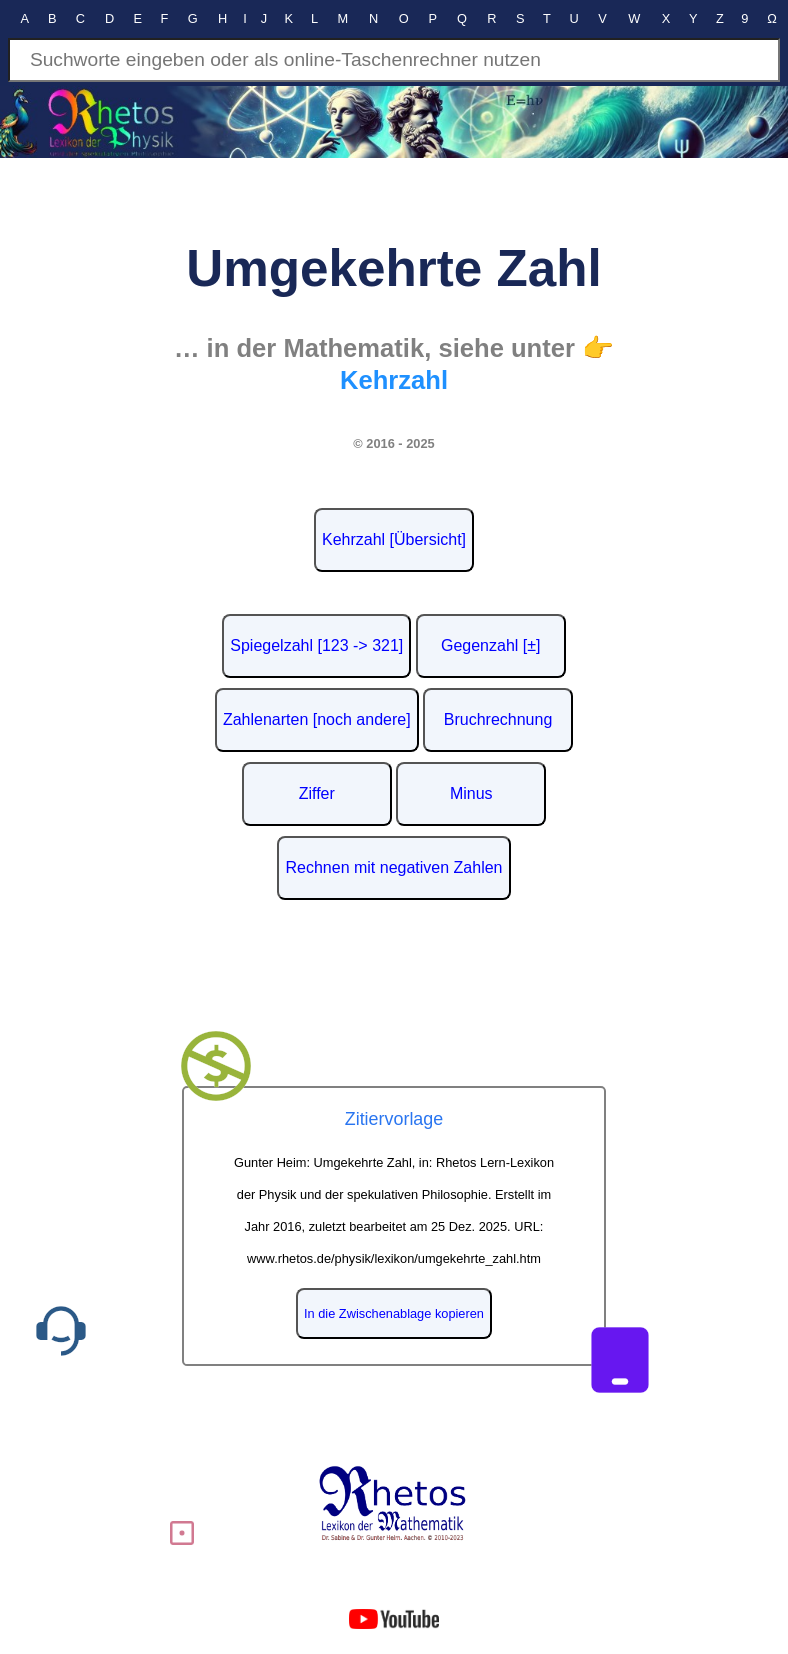 This screenshot has height=1654, width=788. Describe the element at coordinates (182, 1533) in the screenshot. I see `roll the dice or generate a random result` at that location.